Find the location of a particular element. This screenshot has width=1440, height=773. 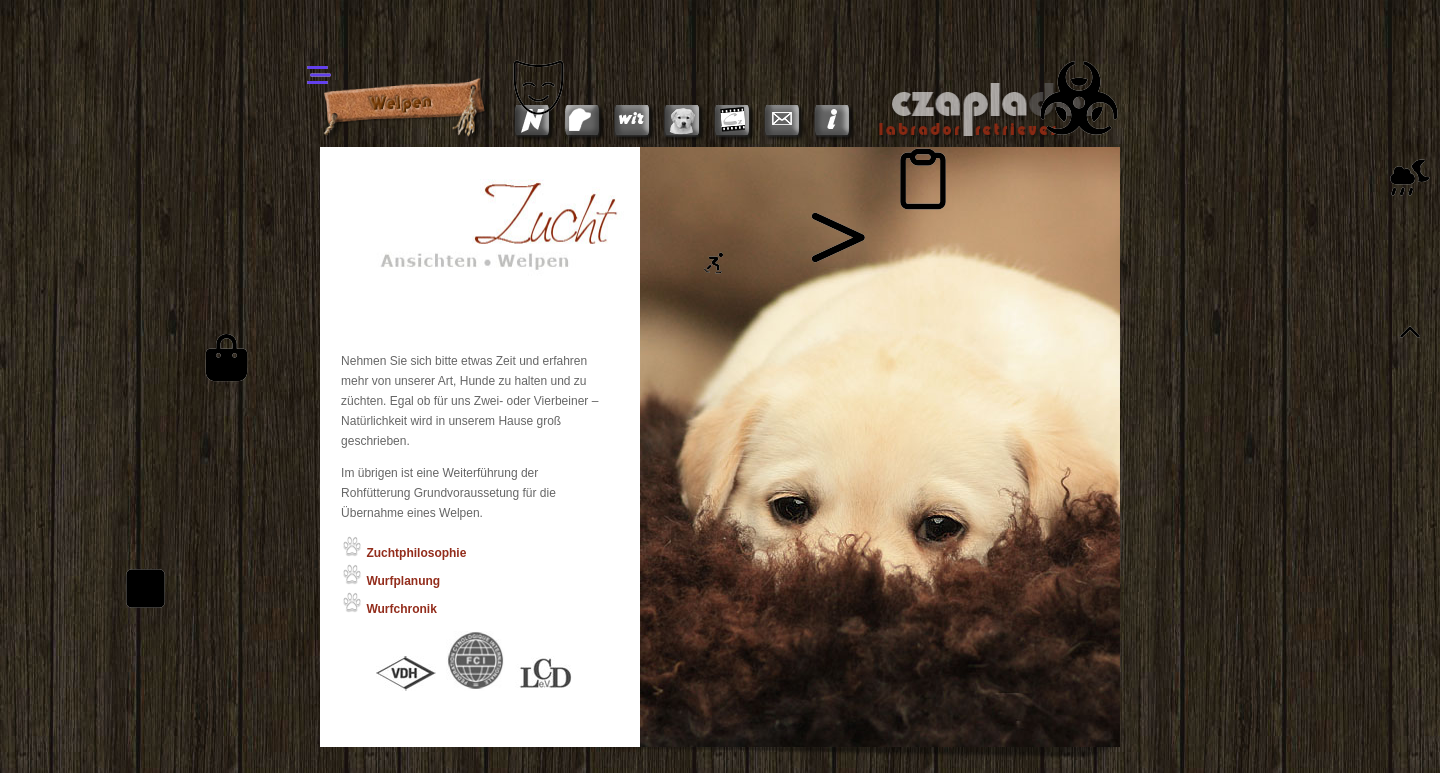

toggle theater or entertainment mode is located at coordinates (538, 85).